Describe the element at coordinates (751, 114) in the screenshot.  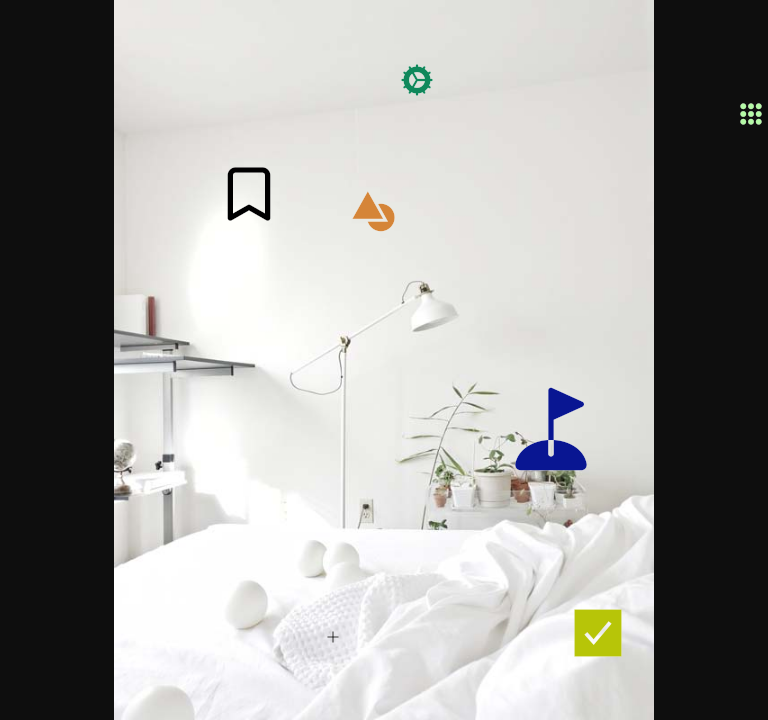
I see `open the app drawer or menu` at that location.